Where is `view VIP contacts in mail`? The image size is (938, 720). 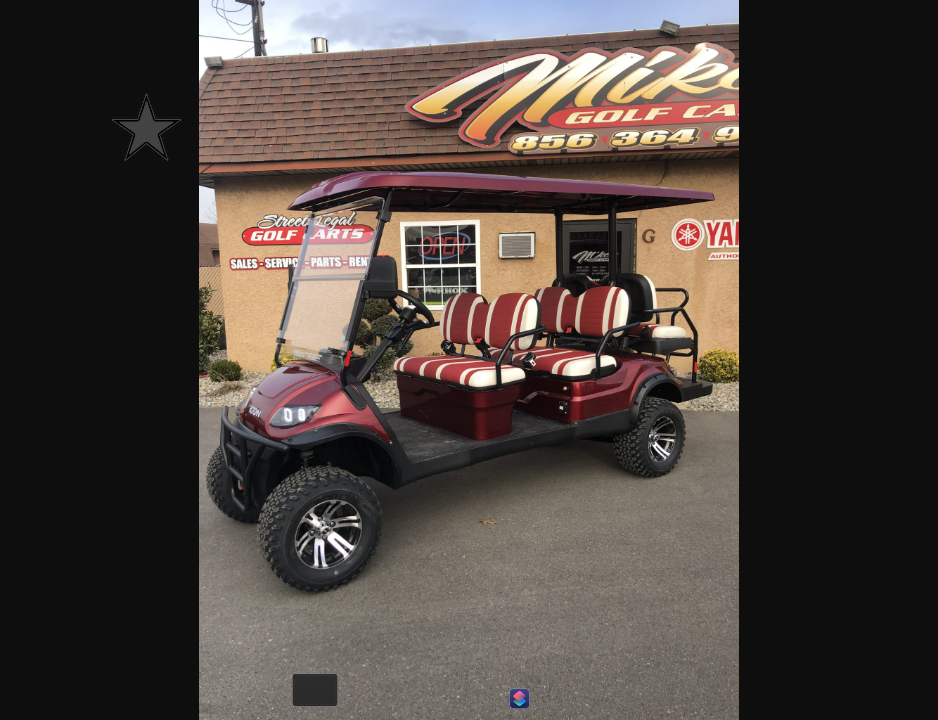
view VIP contacts in mail is located at coordinates (146, 127).